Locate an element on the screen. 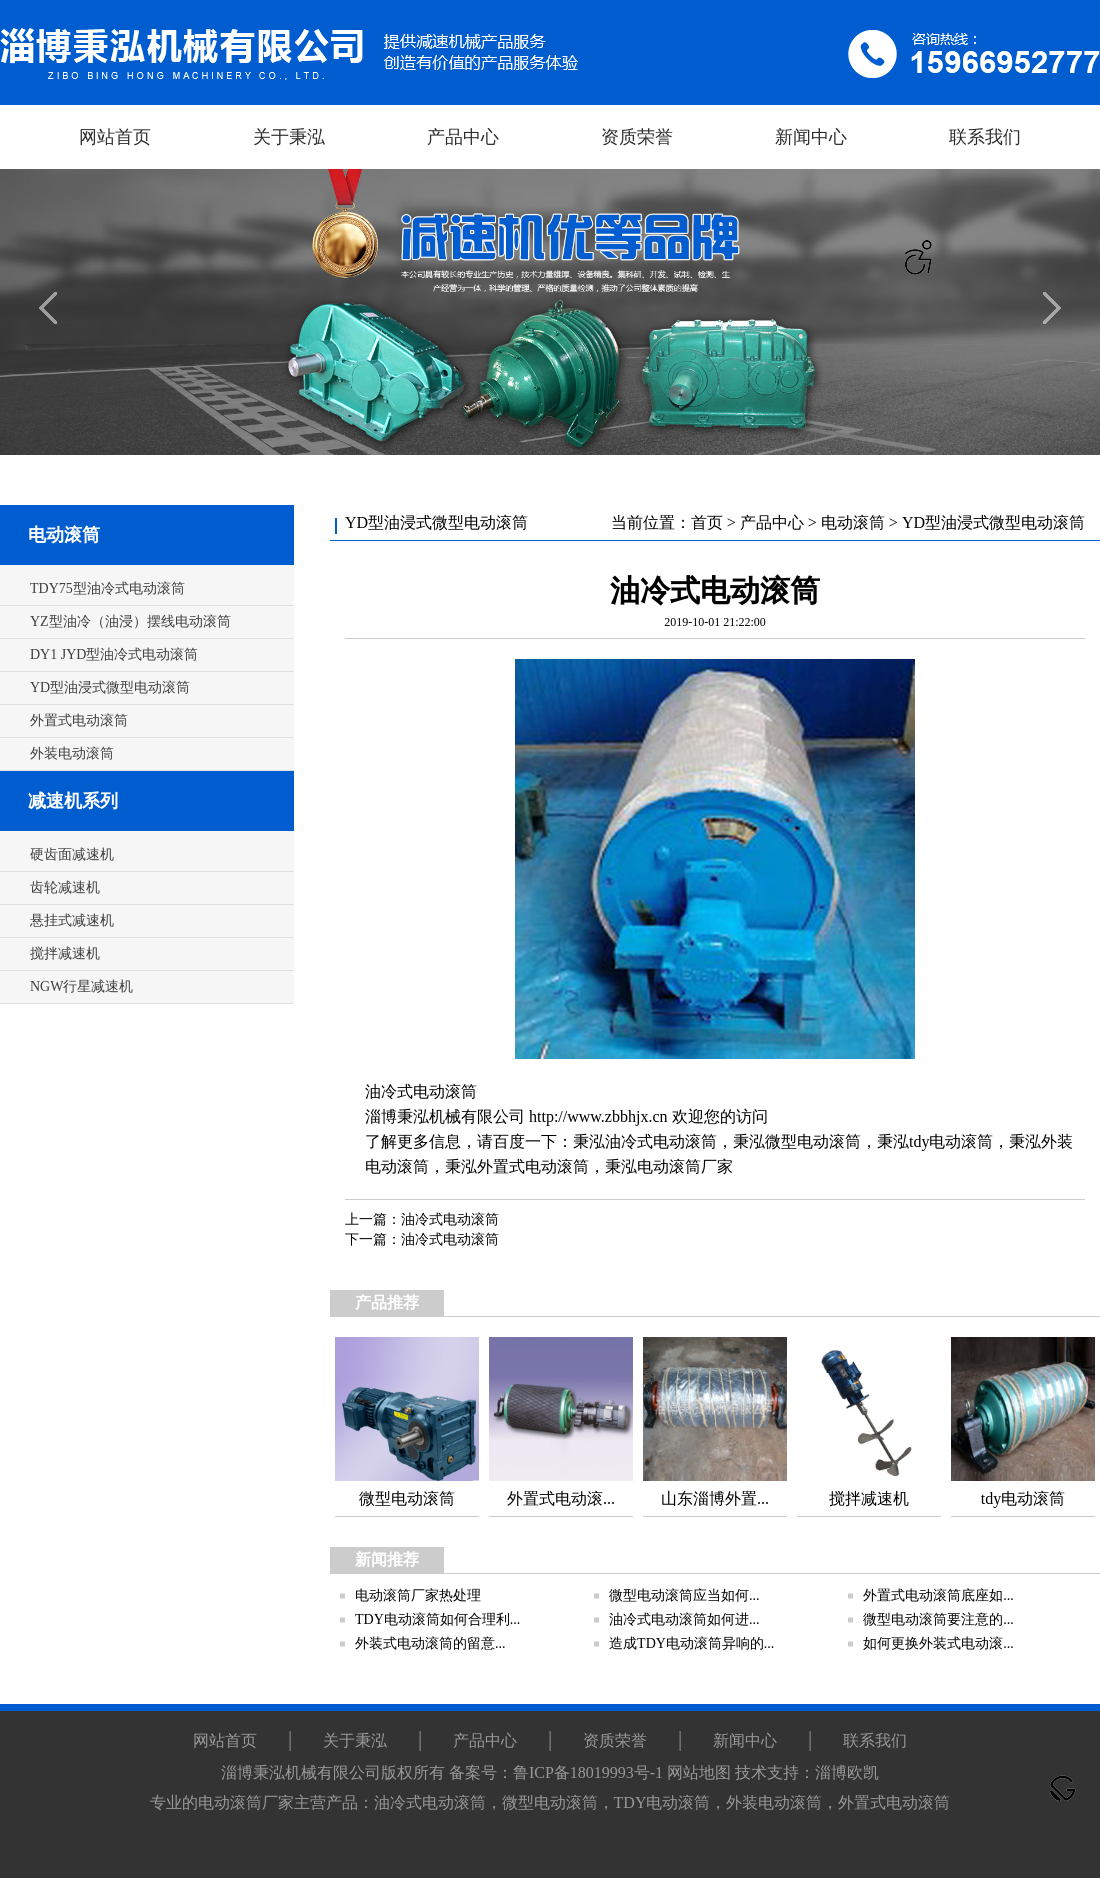 Image resolution: width=1100 pixels, height=1878 pixels. Gatsby framework logo is located at coordinates (1062, 1788).